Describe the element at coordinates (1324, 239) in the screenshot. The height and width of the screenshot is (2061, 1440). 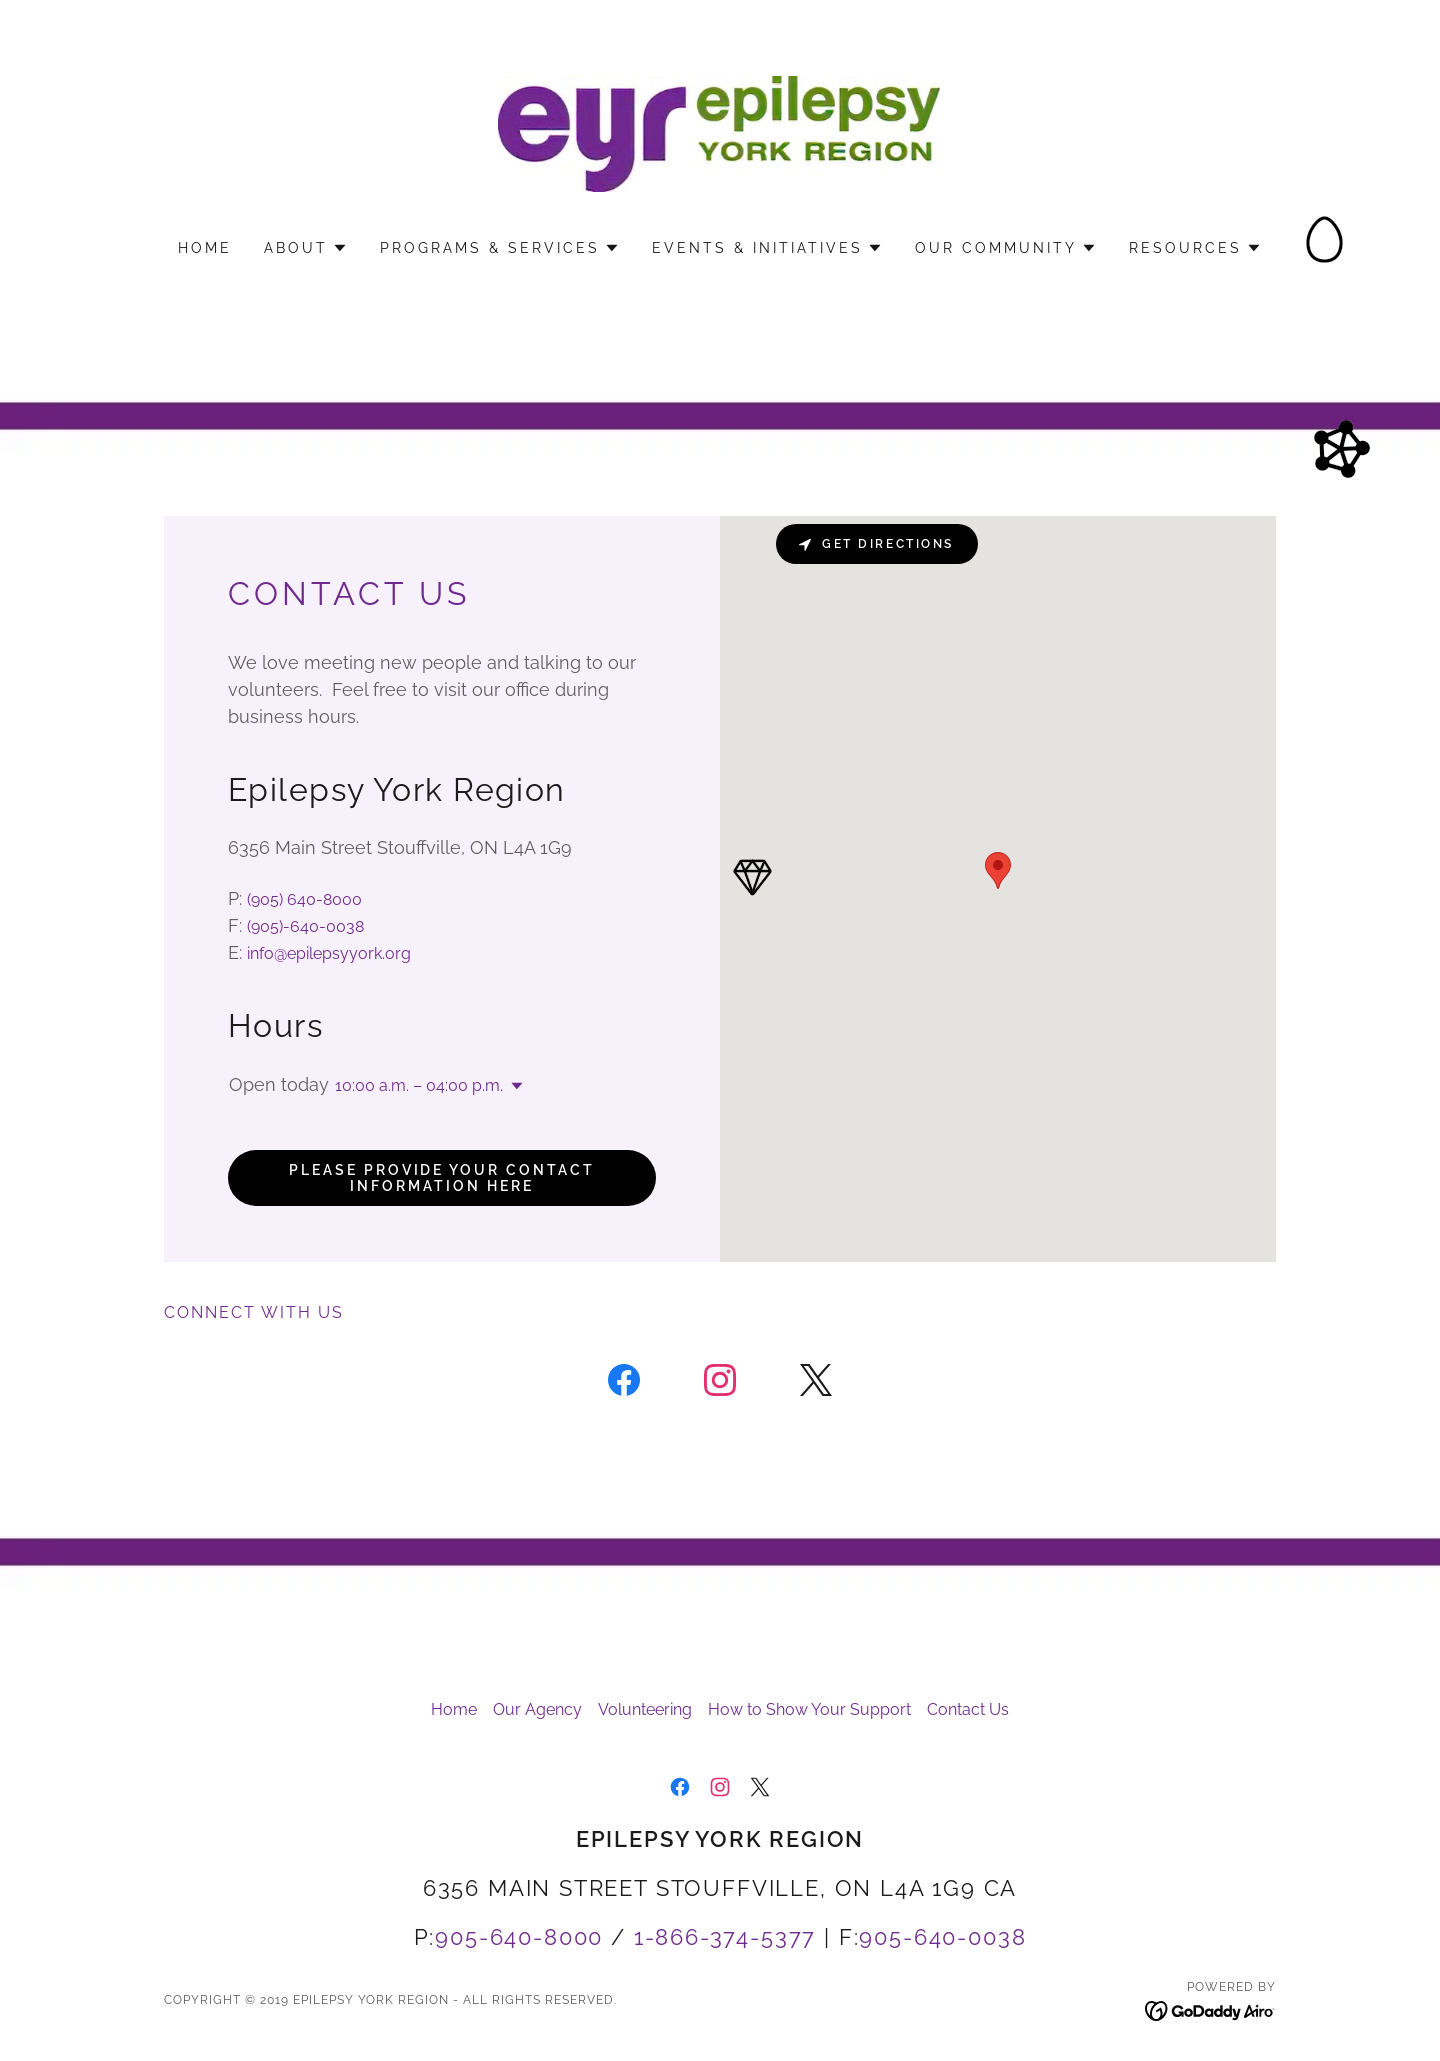
I see `indicates breakfast or food-related content` at that location.